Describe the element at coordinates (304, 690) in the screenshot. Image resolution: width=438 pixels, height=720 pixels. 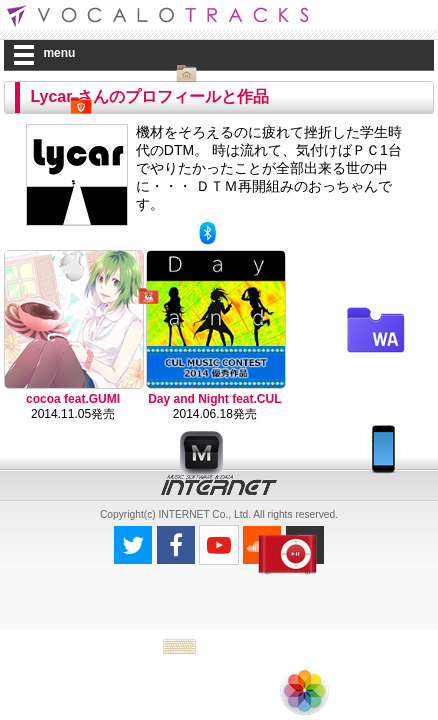
I see `open photos preferences or settings` at that location.